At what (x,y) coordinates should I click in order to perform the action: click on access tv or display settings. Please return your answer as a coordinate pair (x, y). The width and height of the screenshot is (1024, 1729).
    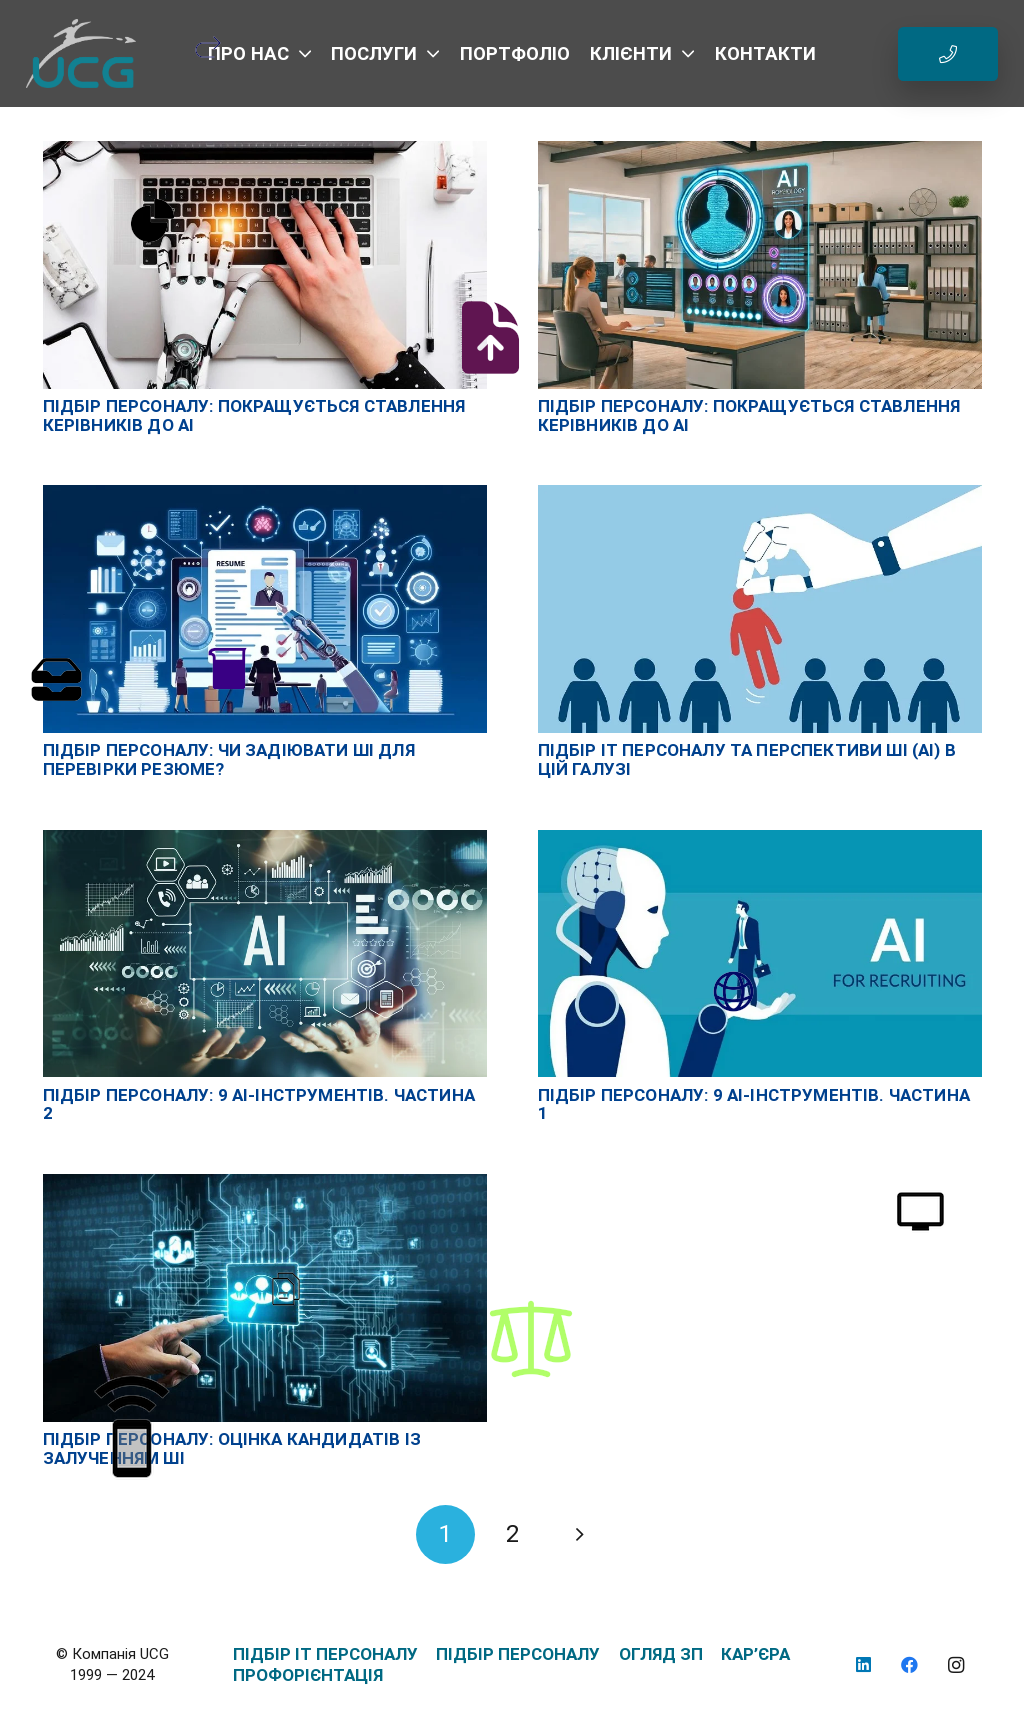
    Looking at the image, I should click on (920, 1211).